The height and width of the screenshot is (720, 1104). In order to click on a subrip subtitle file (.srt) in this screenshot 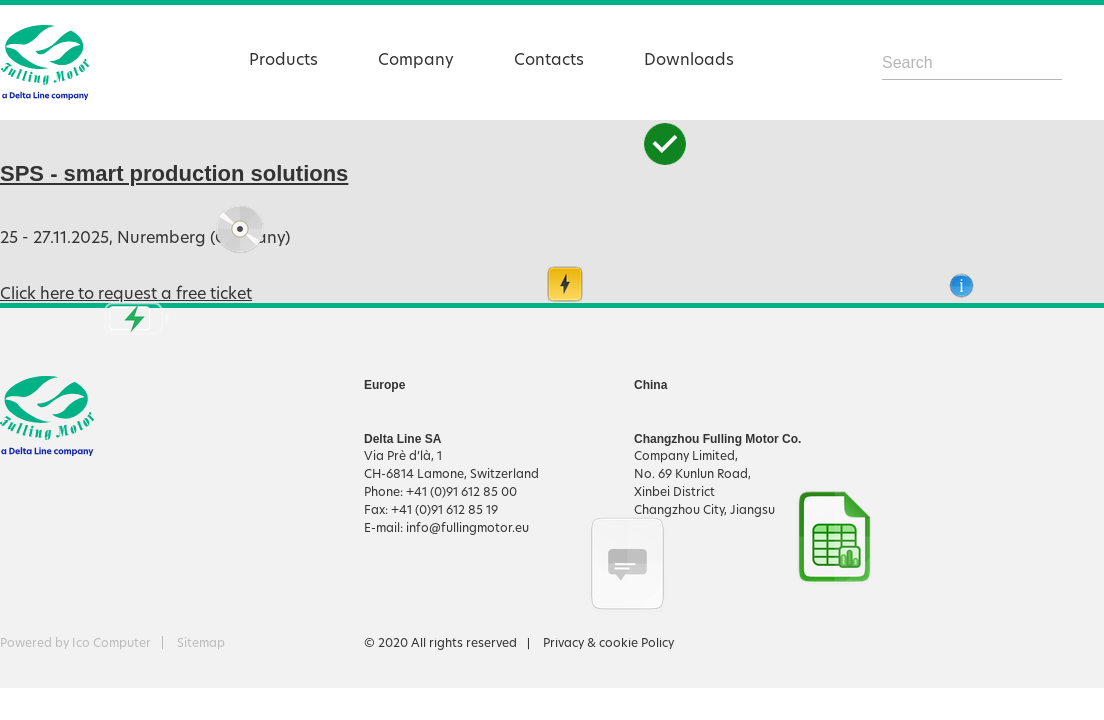, I will do `click(627, 563)`.